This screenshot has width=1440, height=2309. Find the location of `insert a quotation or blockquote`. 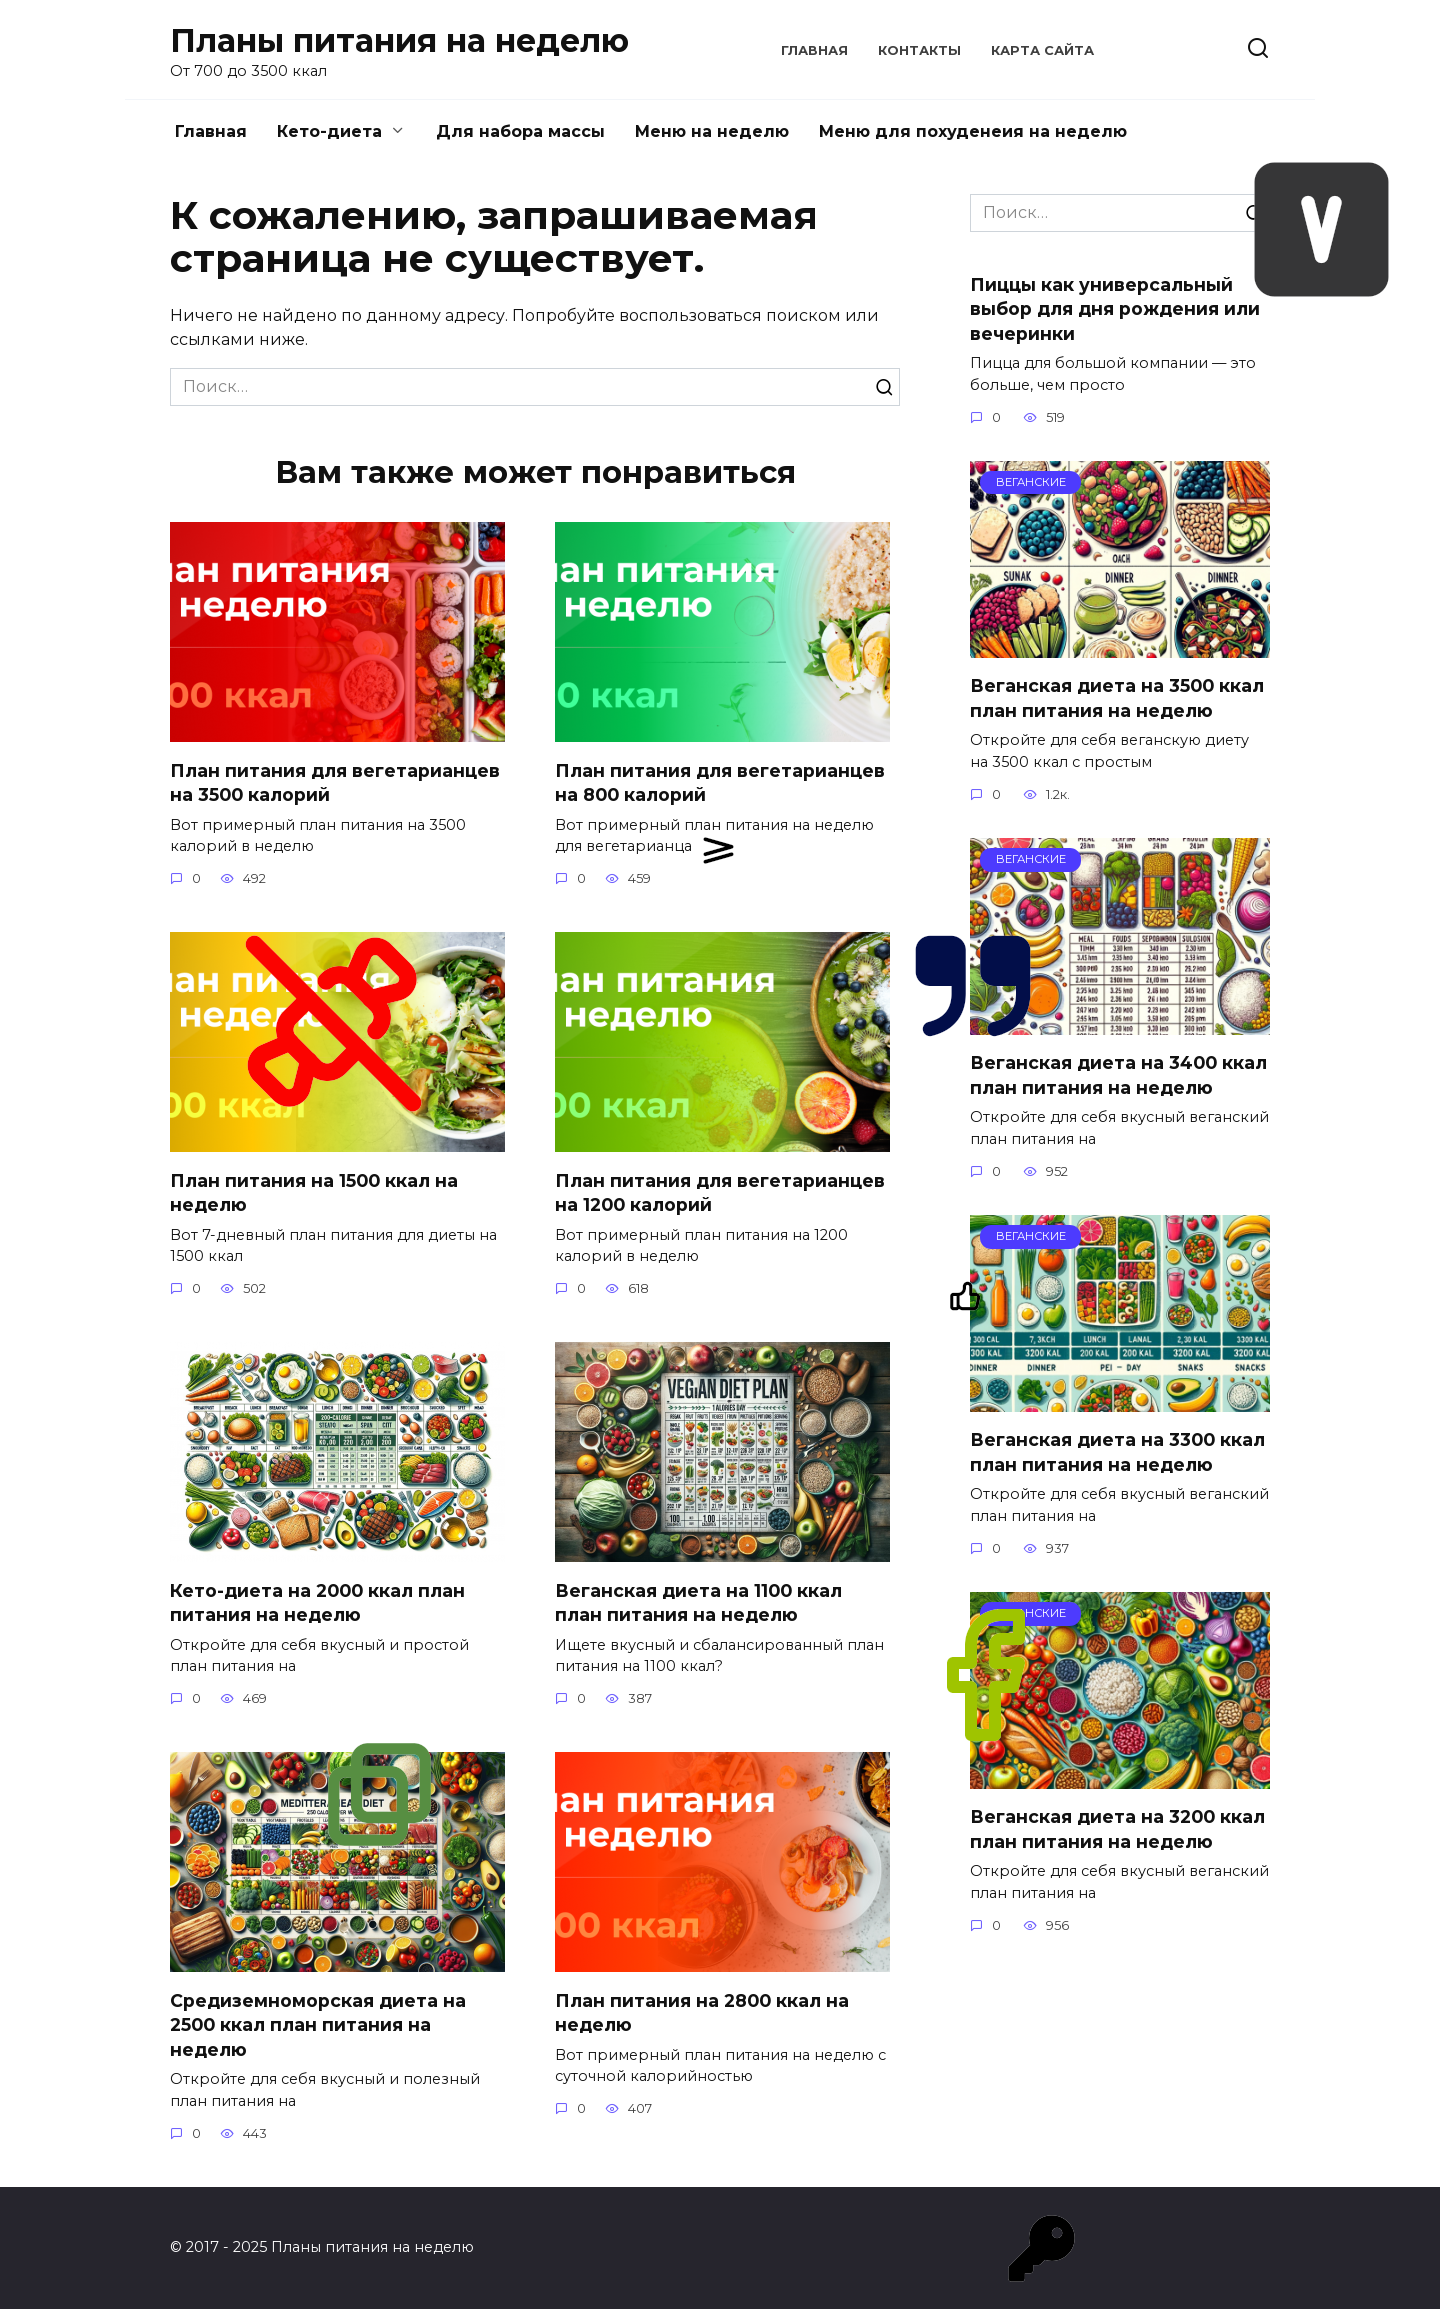

insert a quotation or blockquote is located at coordinates (973, 986).